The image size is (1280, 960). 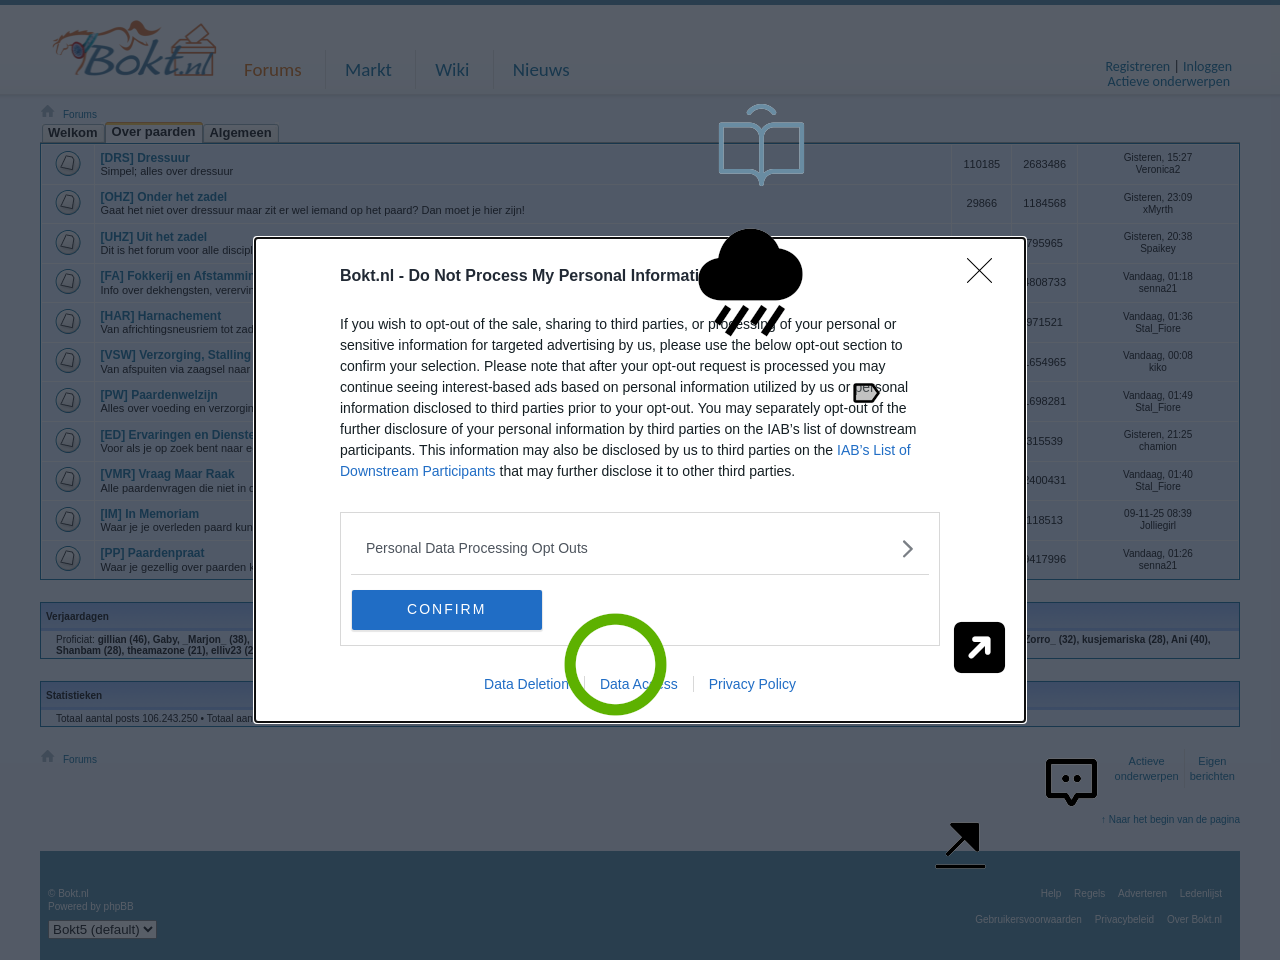 What do you see at coordinates (866, 393) in the screenshot?
I see `add or edit a label for an item` at bounding box center [866, 393].